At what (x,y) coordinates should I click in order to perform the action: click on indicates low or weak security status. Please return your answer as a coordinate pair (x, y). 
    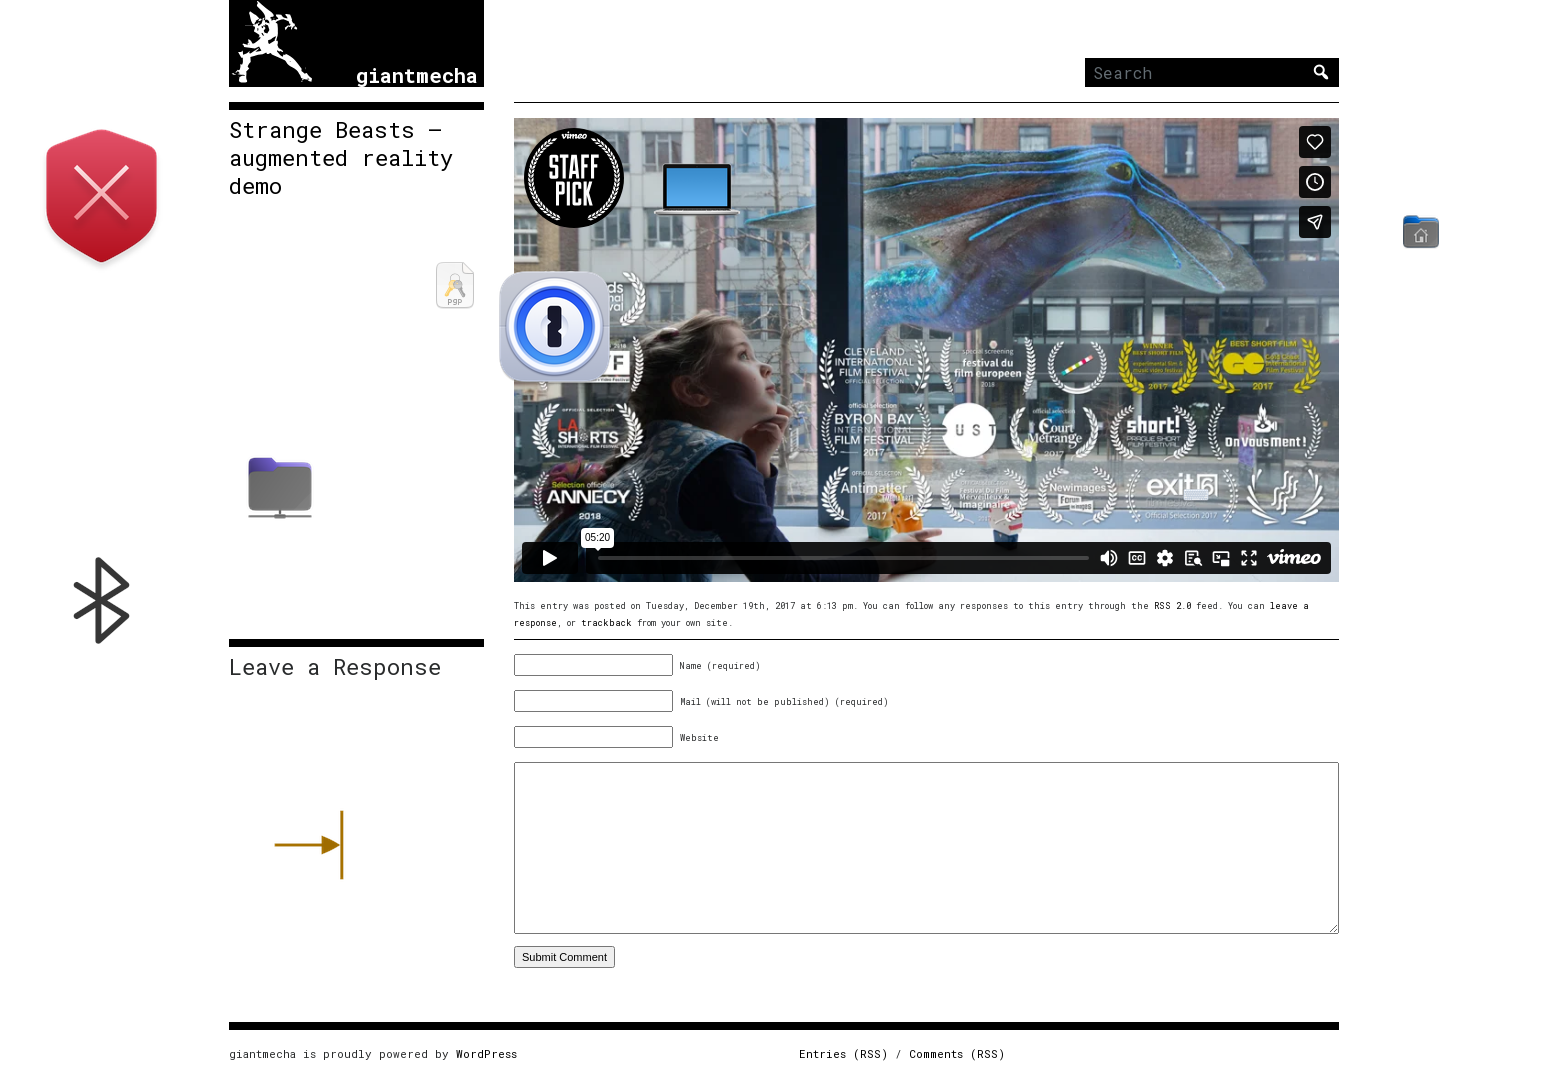
    Looking at the image, I should click on (101, 200).